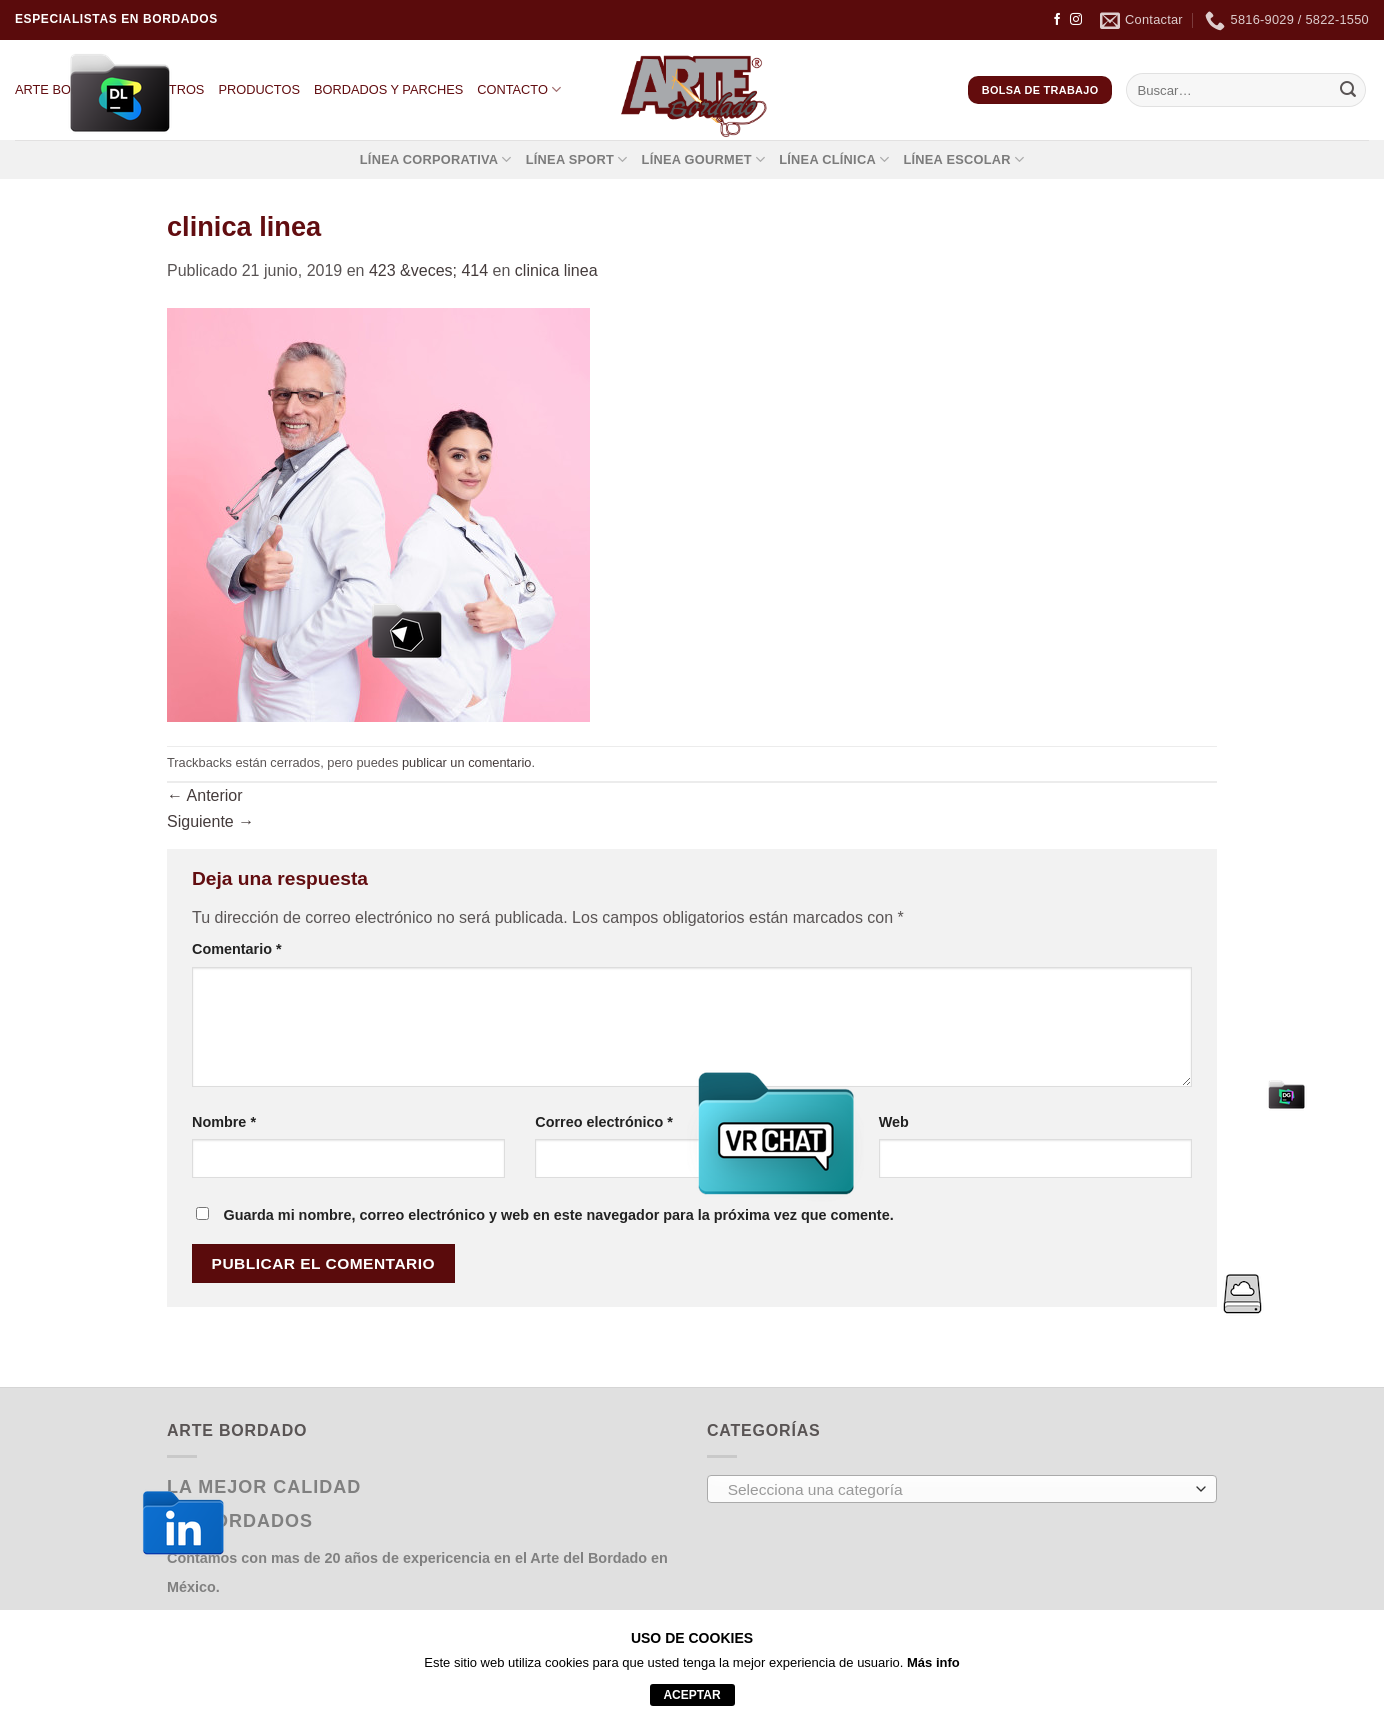 Image resolution: width=1384 pixels, height=1716 pixels. Describe the element at coordinates (406, 632) in the screenshot. I see `open crystal or gem-related files folder` at that location.